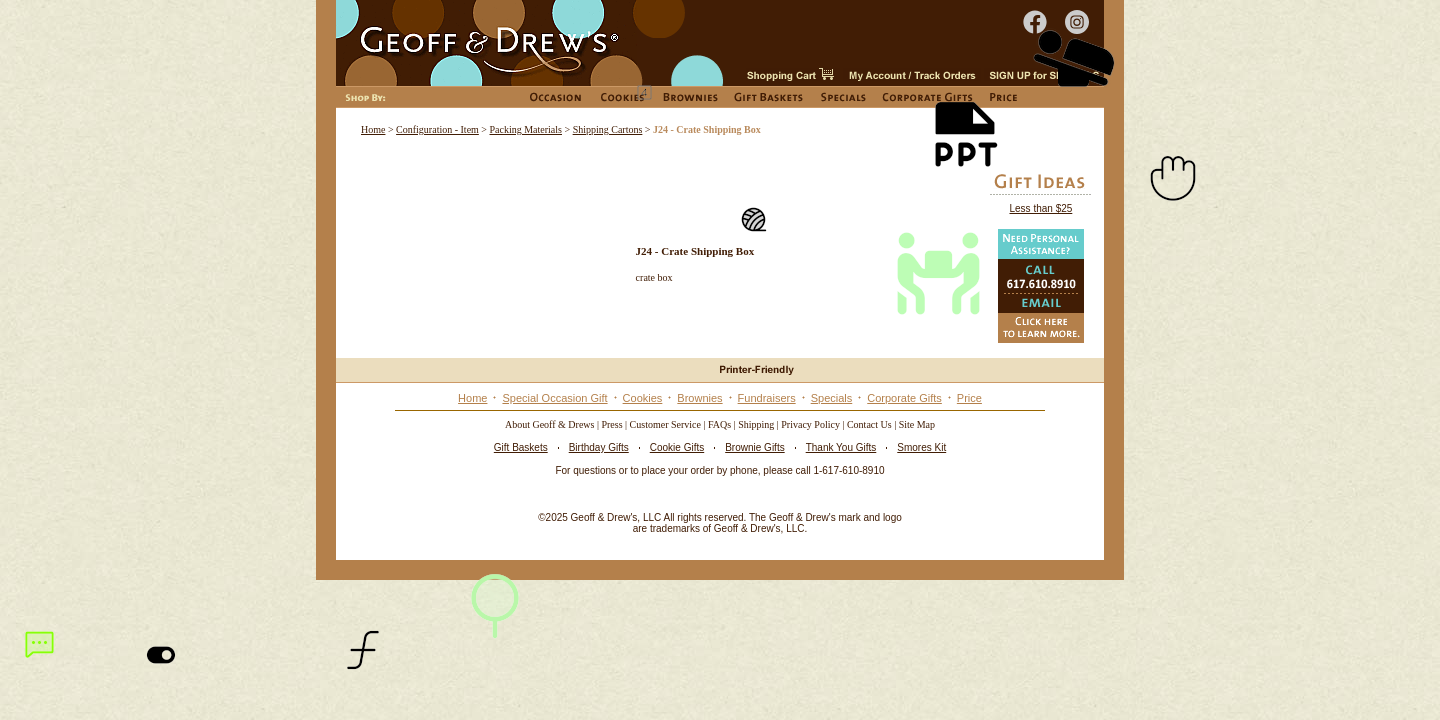 The width and height of the screenshot is (1440, 720). I want to click on drag to reposition an element, so click(1173, 172).